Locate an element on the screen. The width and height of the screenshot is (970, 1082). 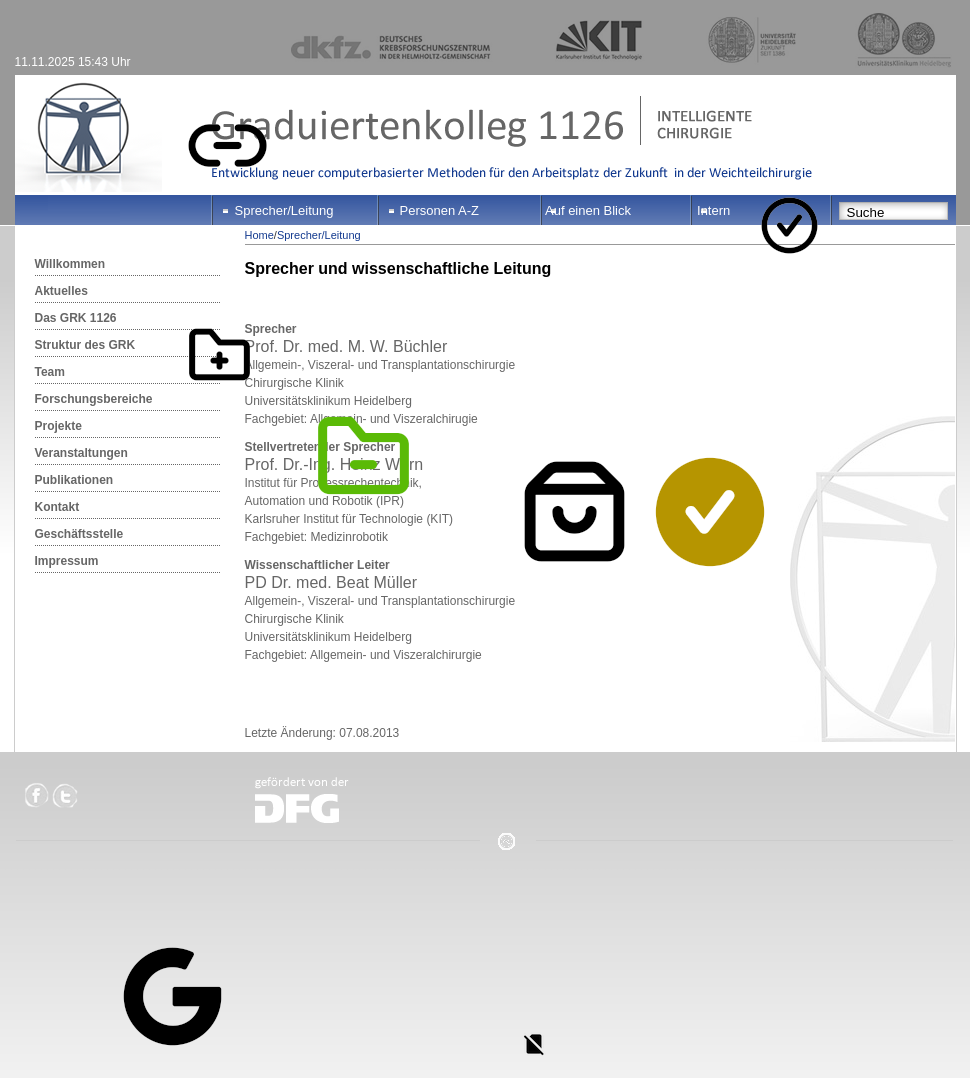
create a new folder is located at coordinates (219, 354).